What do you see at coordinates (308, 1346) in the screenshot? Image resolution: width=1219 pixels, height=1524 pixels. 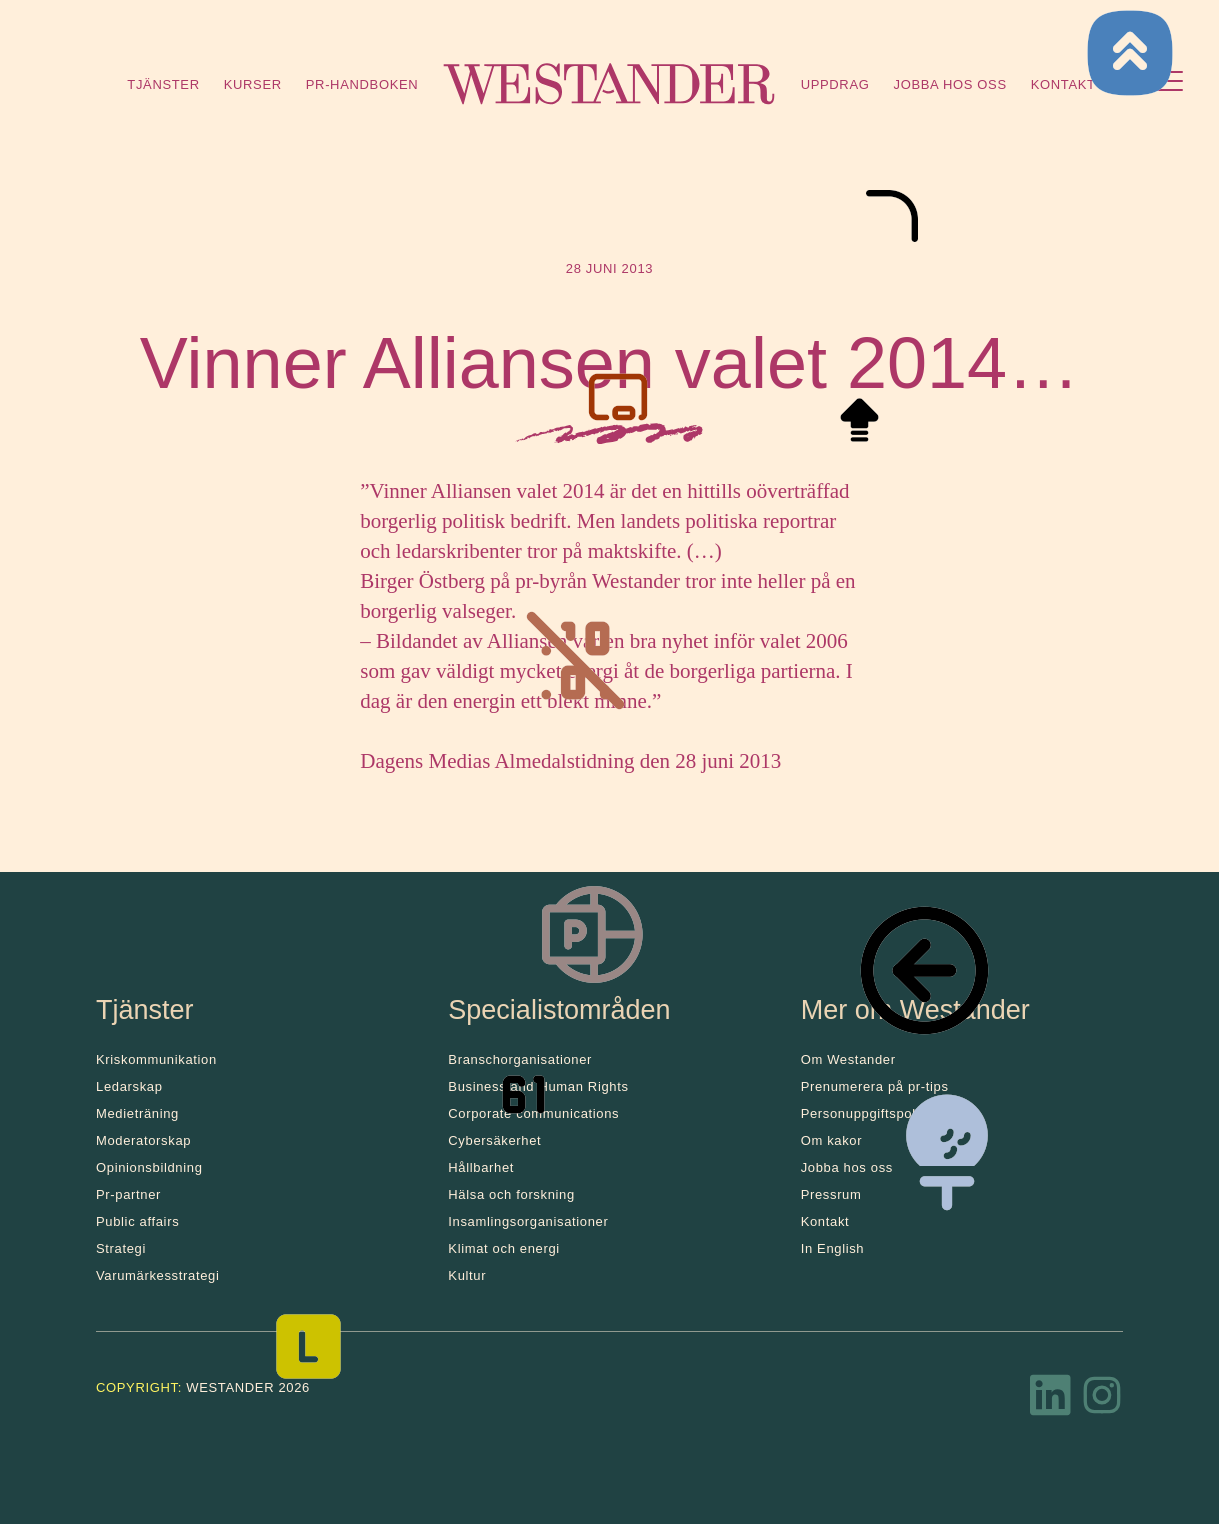 I see `indicates an item or category labeled "L"` at bounding box center [308, 1346].